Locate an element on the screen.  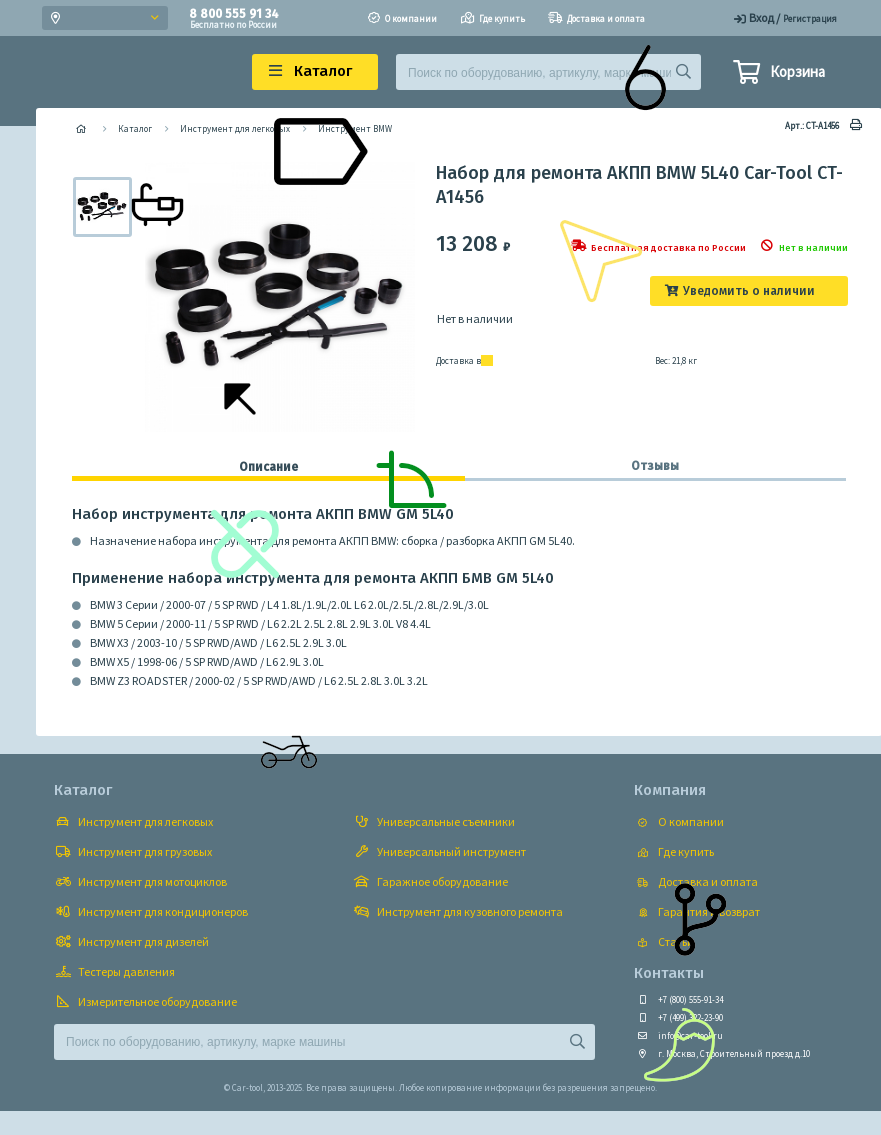
measure or adjust angle in a design tool is located at coordinates (409, 483).